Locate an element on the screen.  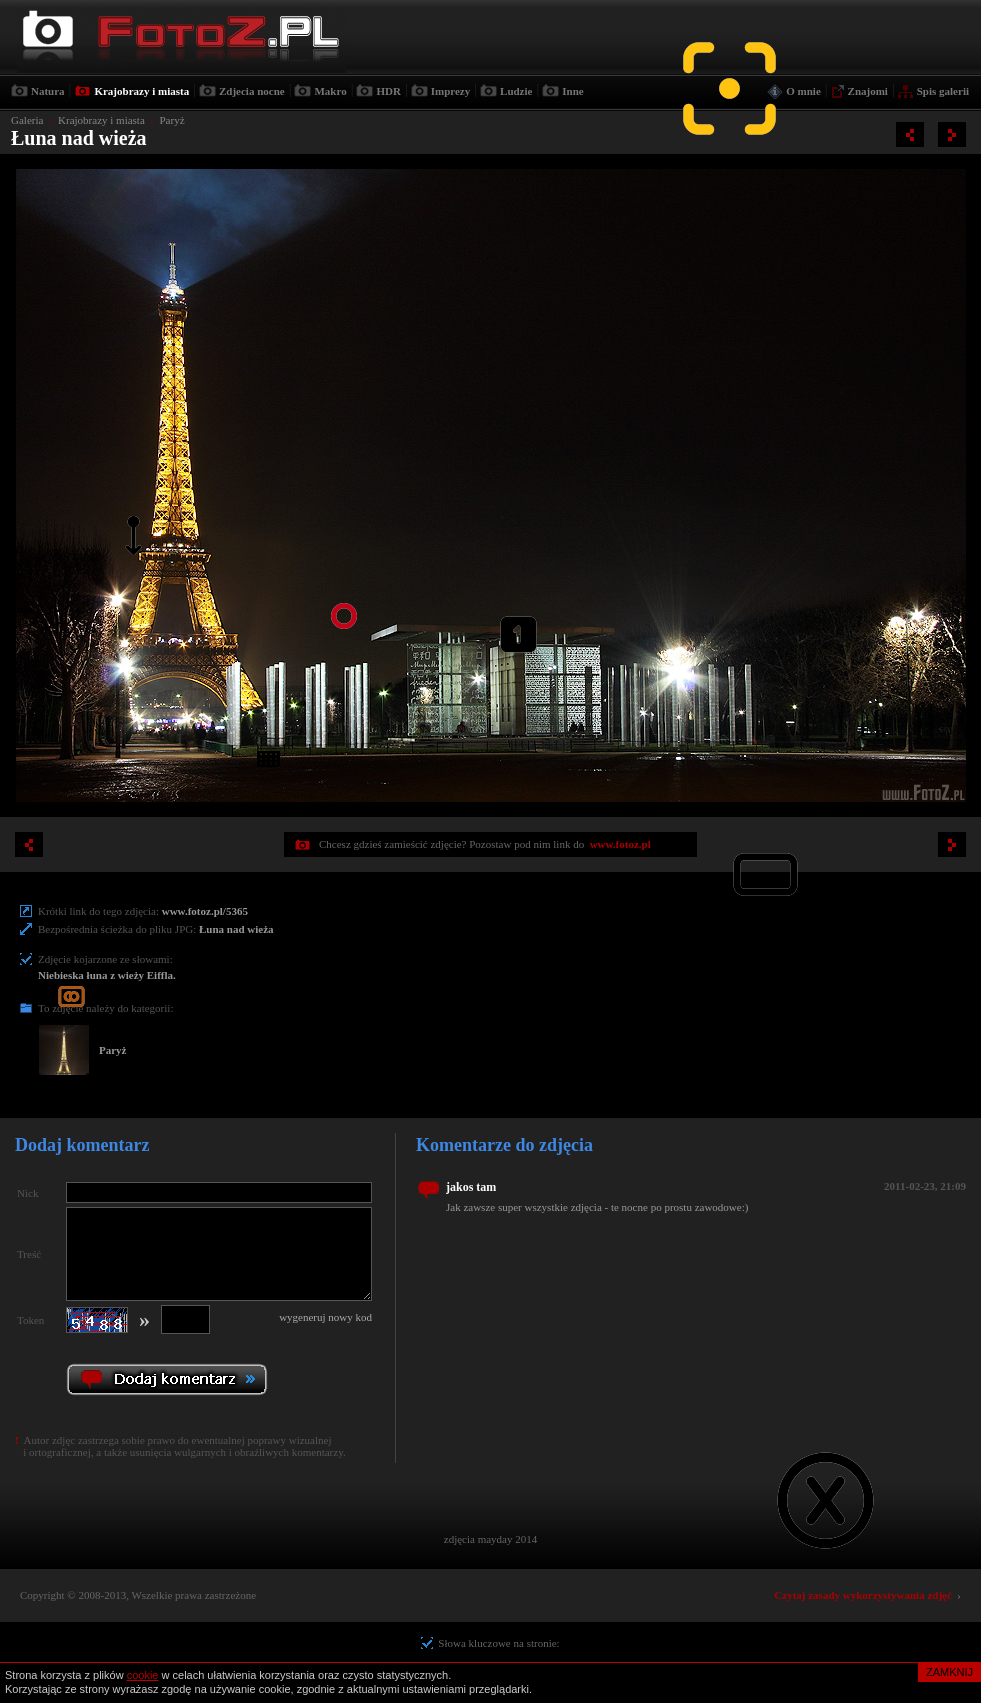
pay with mastercard is located at coordinates (71, 996).